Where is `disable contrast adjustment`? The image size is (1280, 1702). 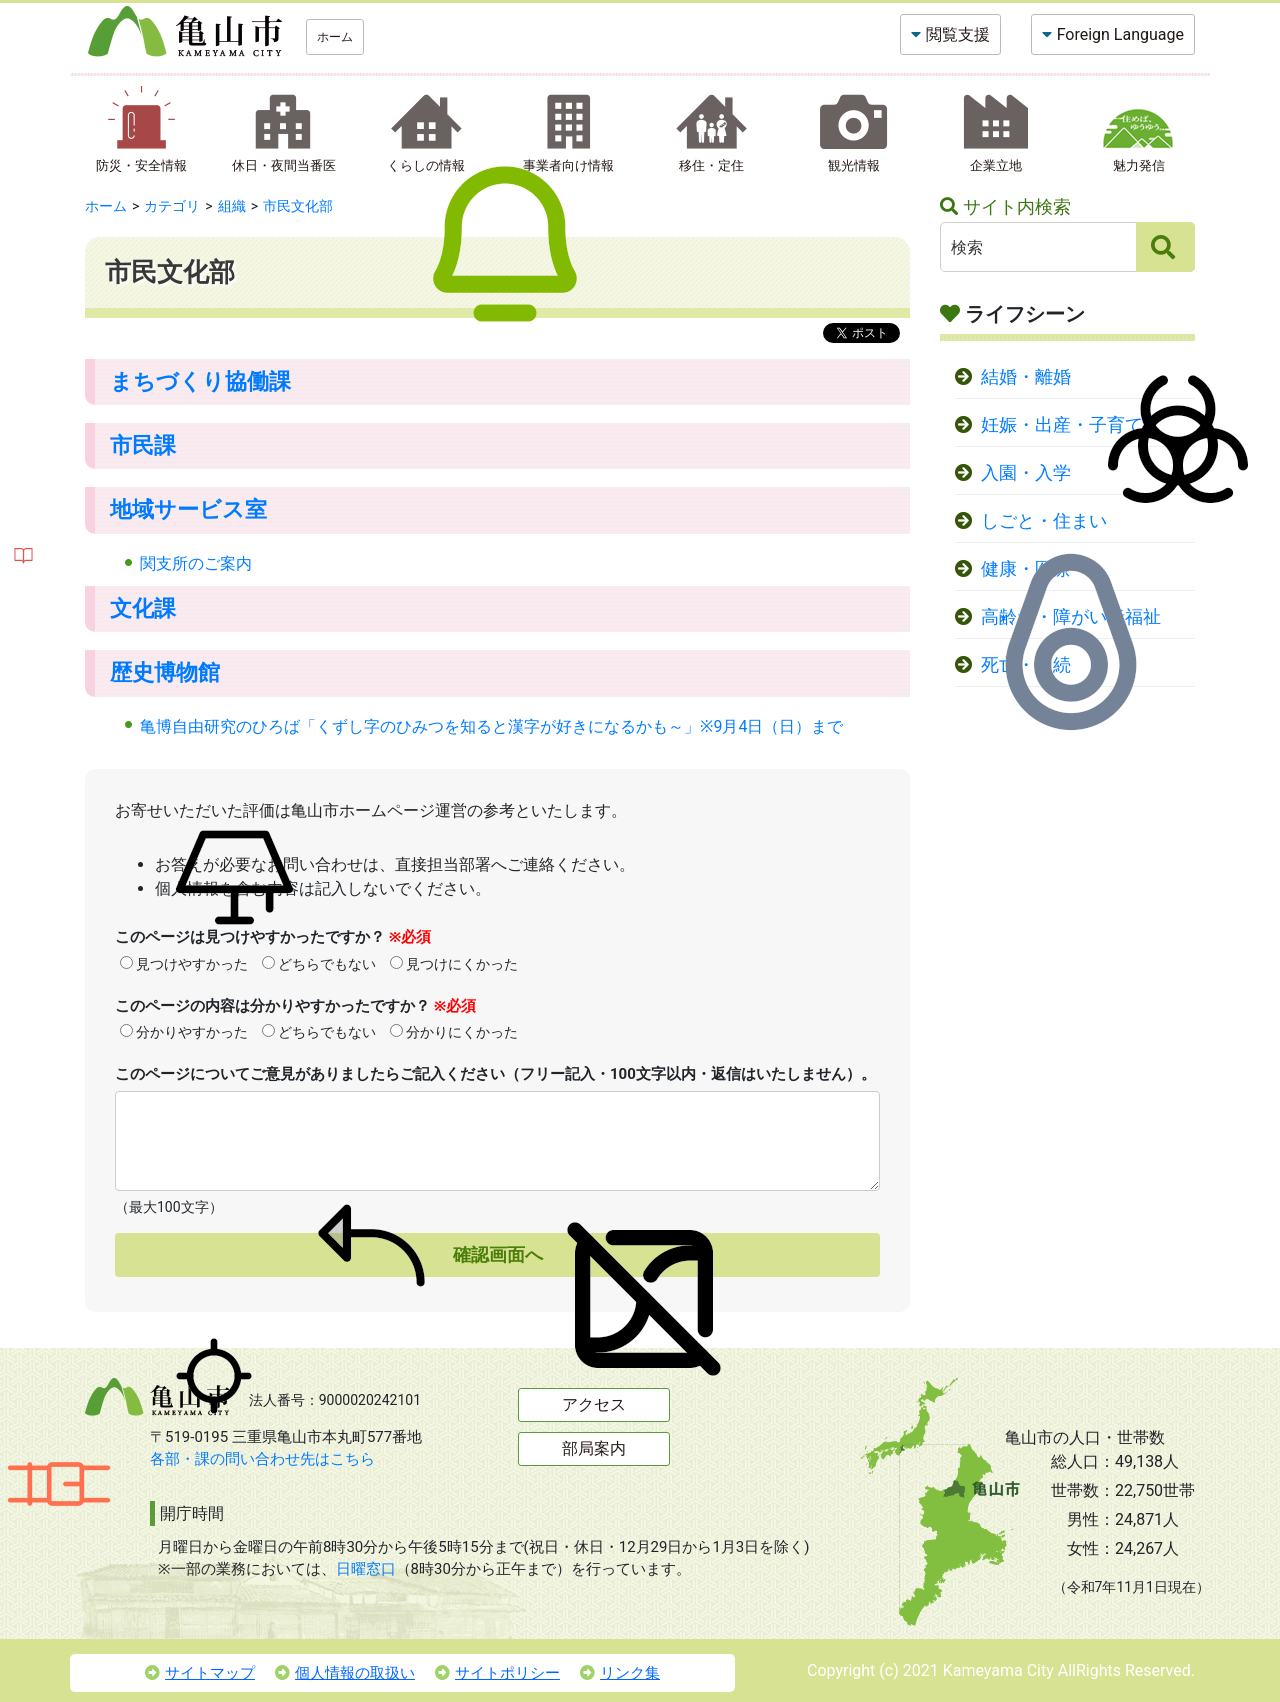
disable contrast adjustment is located at coordinates (644, 1299).